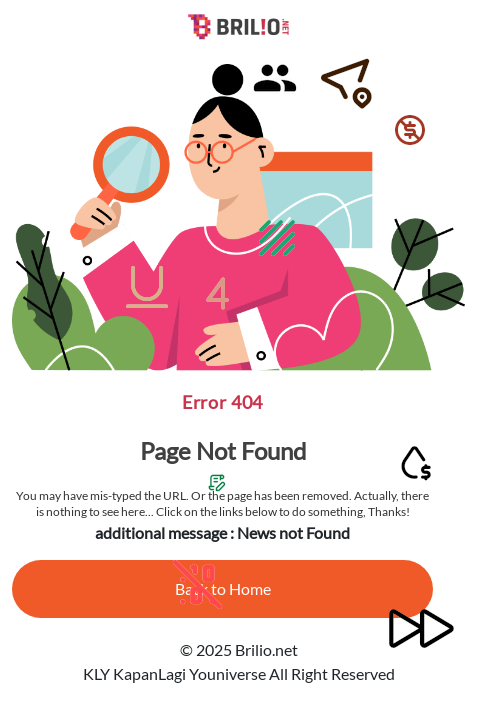 The height and width of the screenshot is (720, 477). Describe the element at coordinates (277, 238) in the screenshot. I see `change background style or pattern` at that location.